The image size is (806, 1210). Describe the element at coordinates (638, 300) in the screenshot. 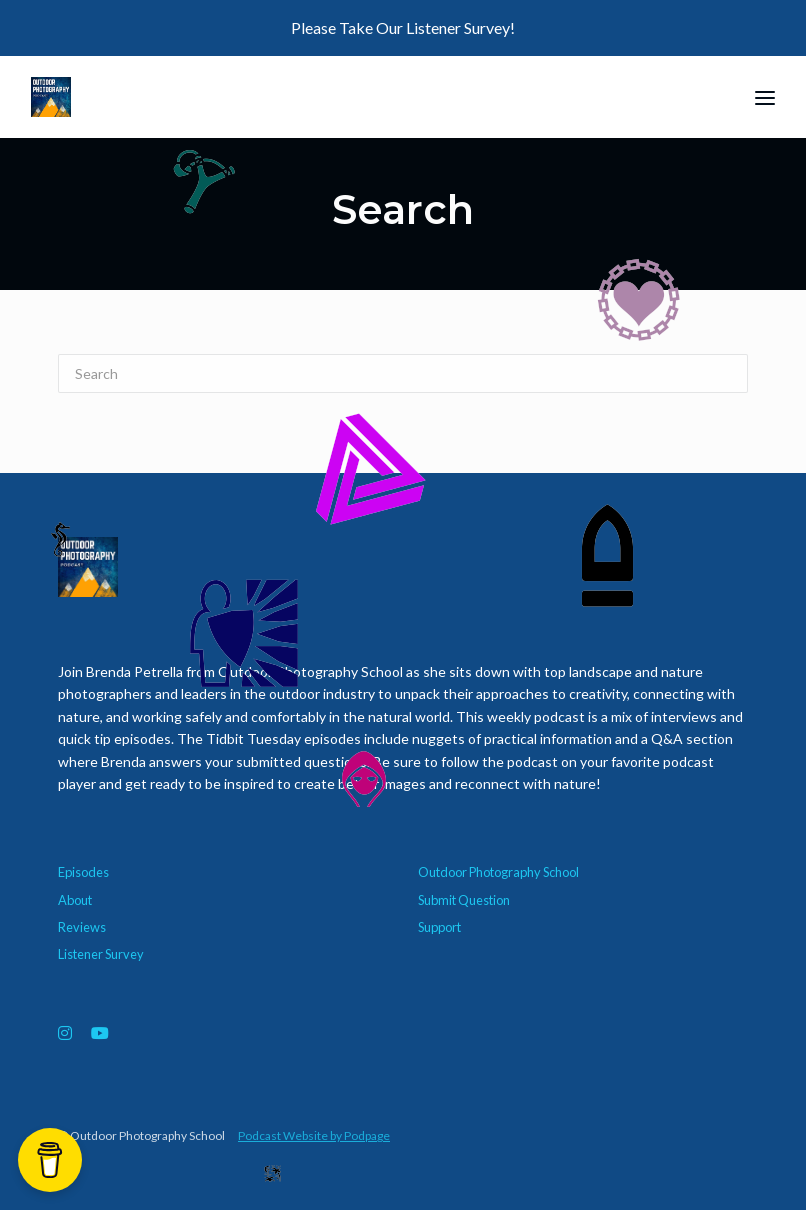

I see `indicates a locked or committed relationship status` at that location.